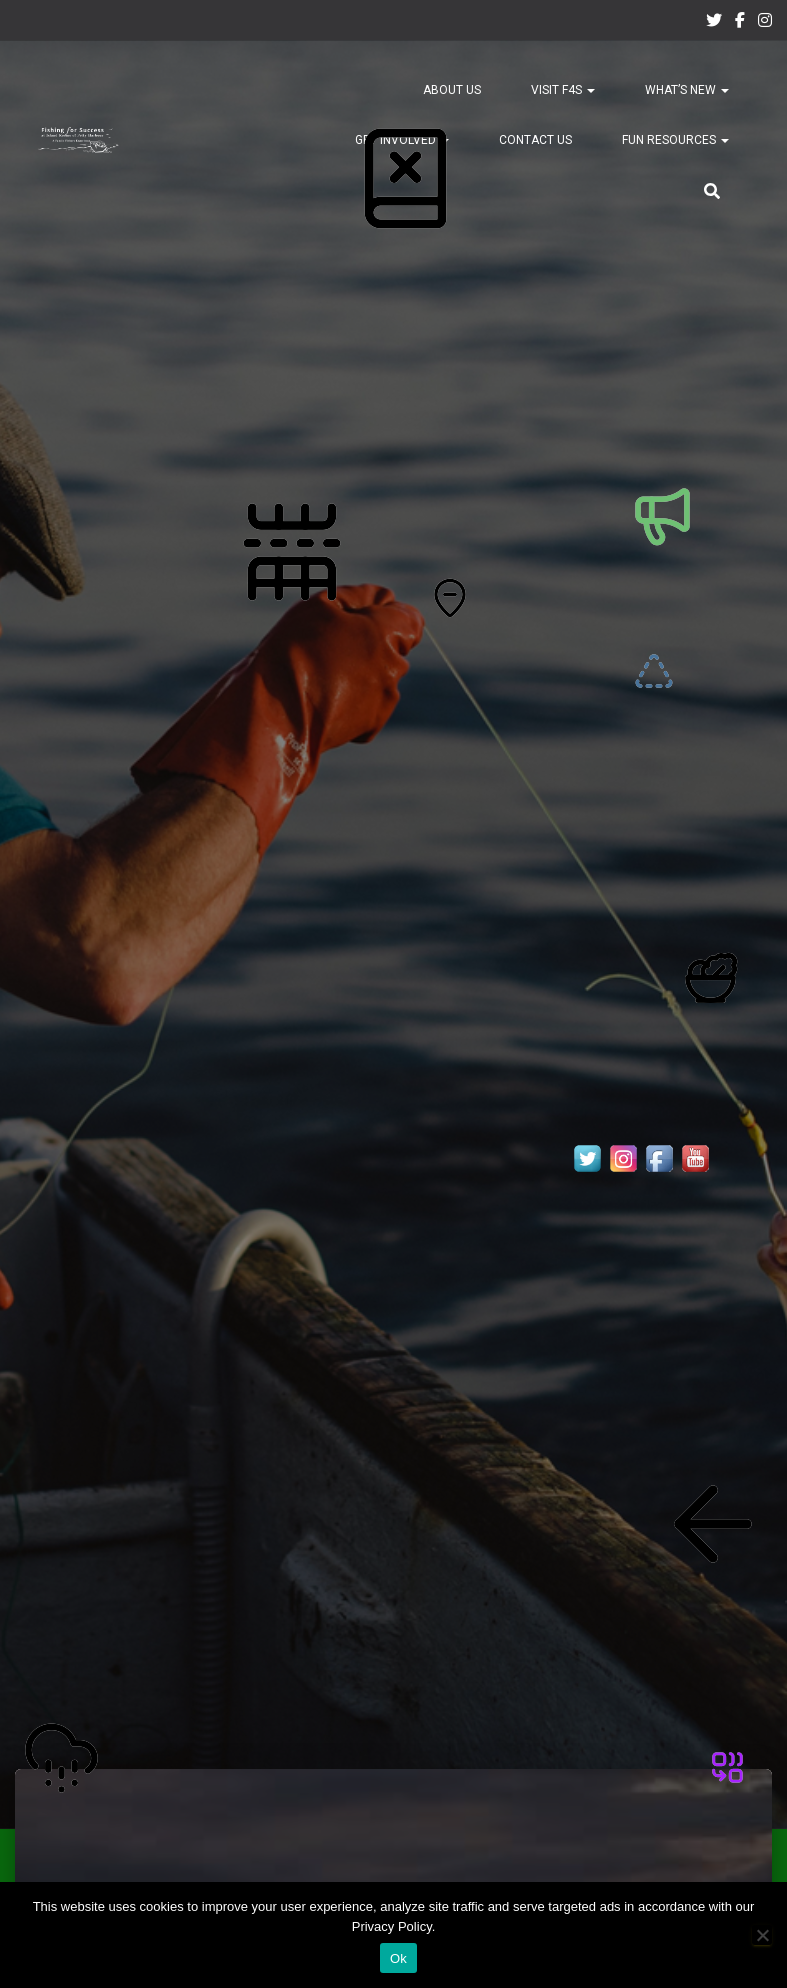  What do you see at coordinates (405, 178) in the screenshot?
I see `remove a book from your library` at bounding box center [405, 178].